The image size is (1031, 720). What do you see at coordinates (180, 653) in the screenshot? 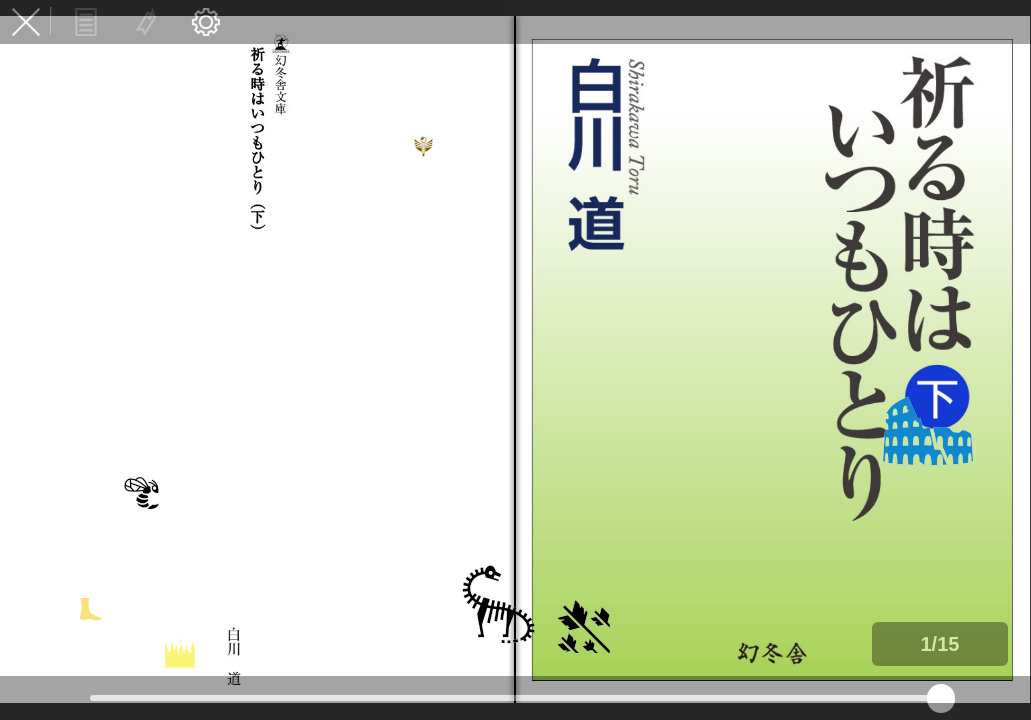
I see `access firewall or security settings` at bounding box center [180, 653].